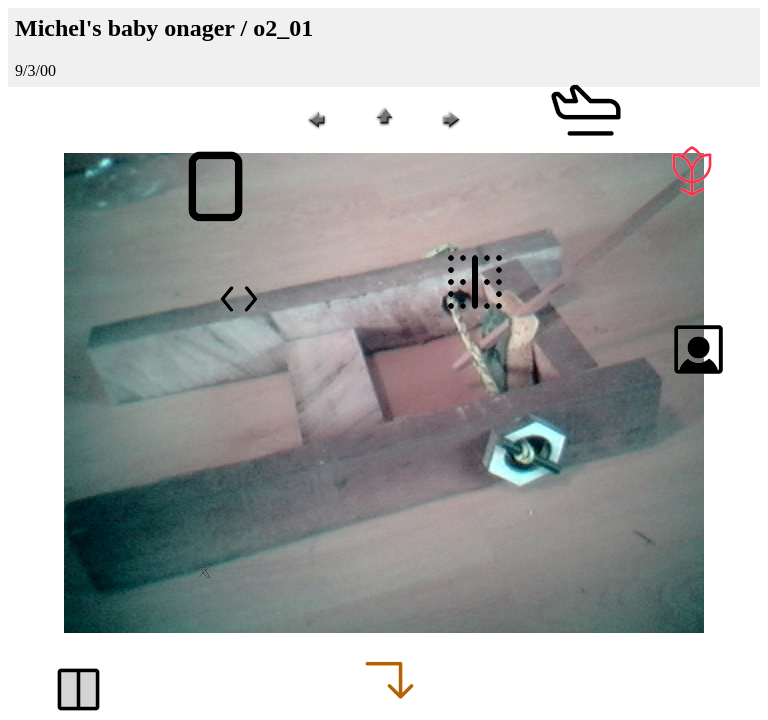  Describe the element at coordinates (204, 571) in the screenshot. I see `open the X (formerly Twitter) app` at that location.